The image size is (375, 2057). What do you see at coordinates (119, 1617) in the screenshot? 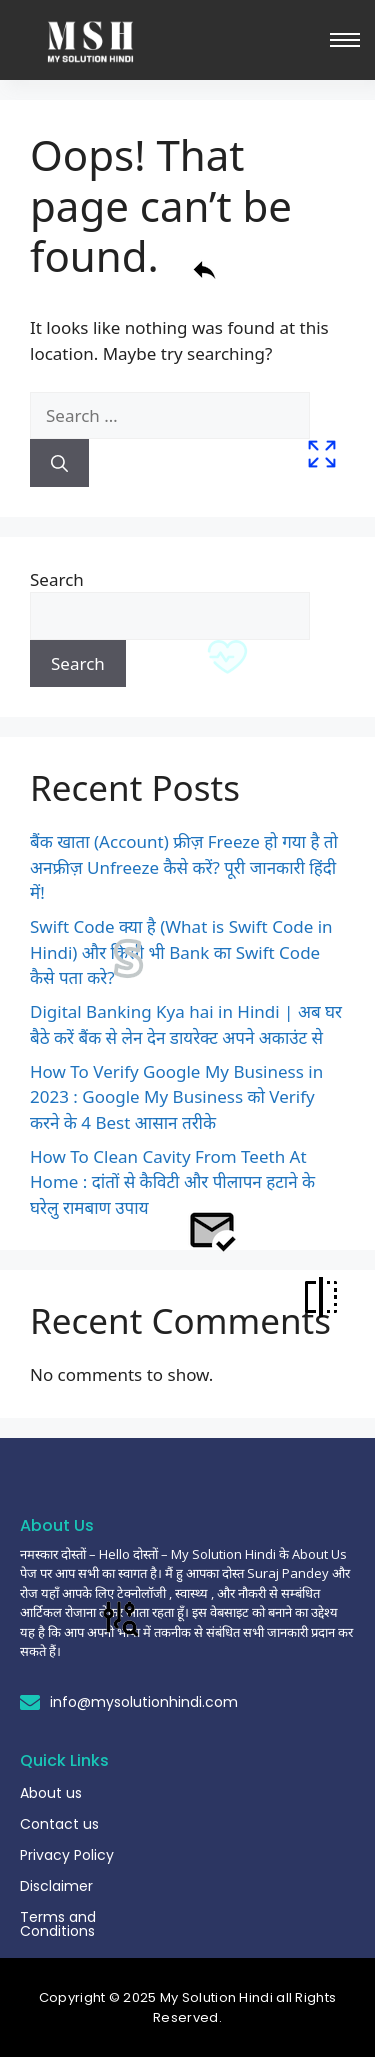
I see `search or filter adjustment settings` at bounding box center [119, 1617].